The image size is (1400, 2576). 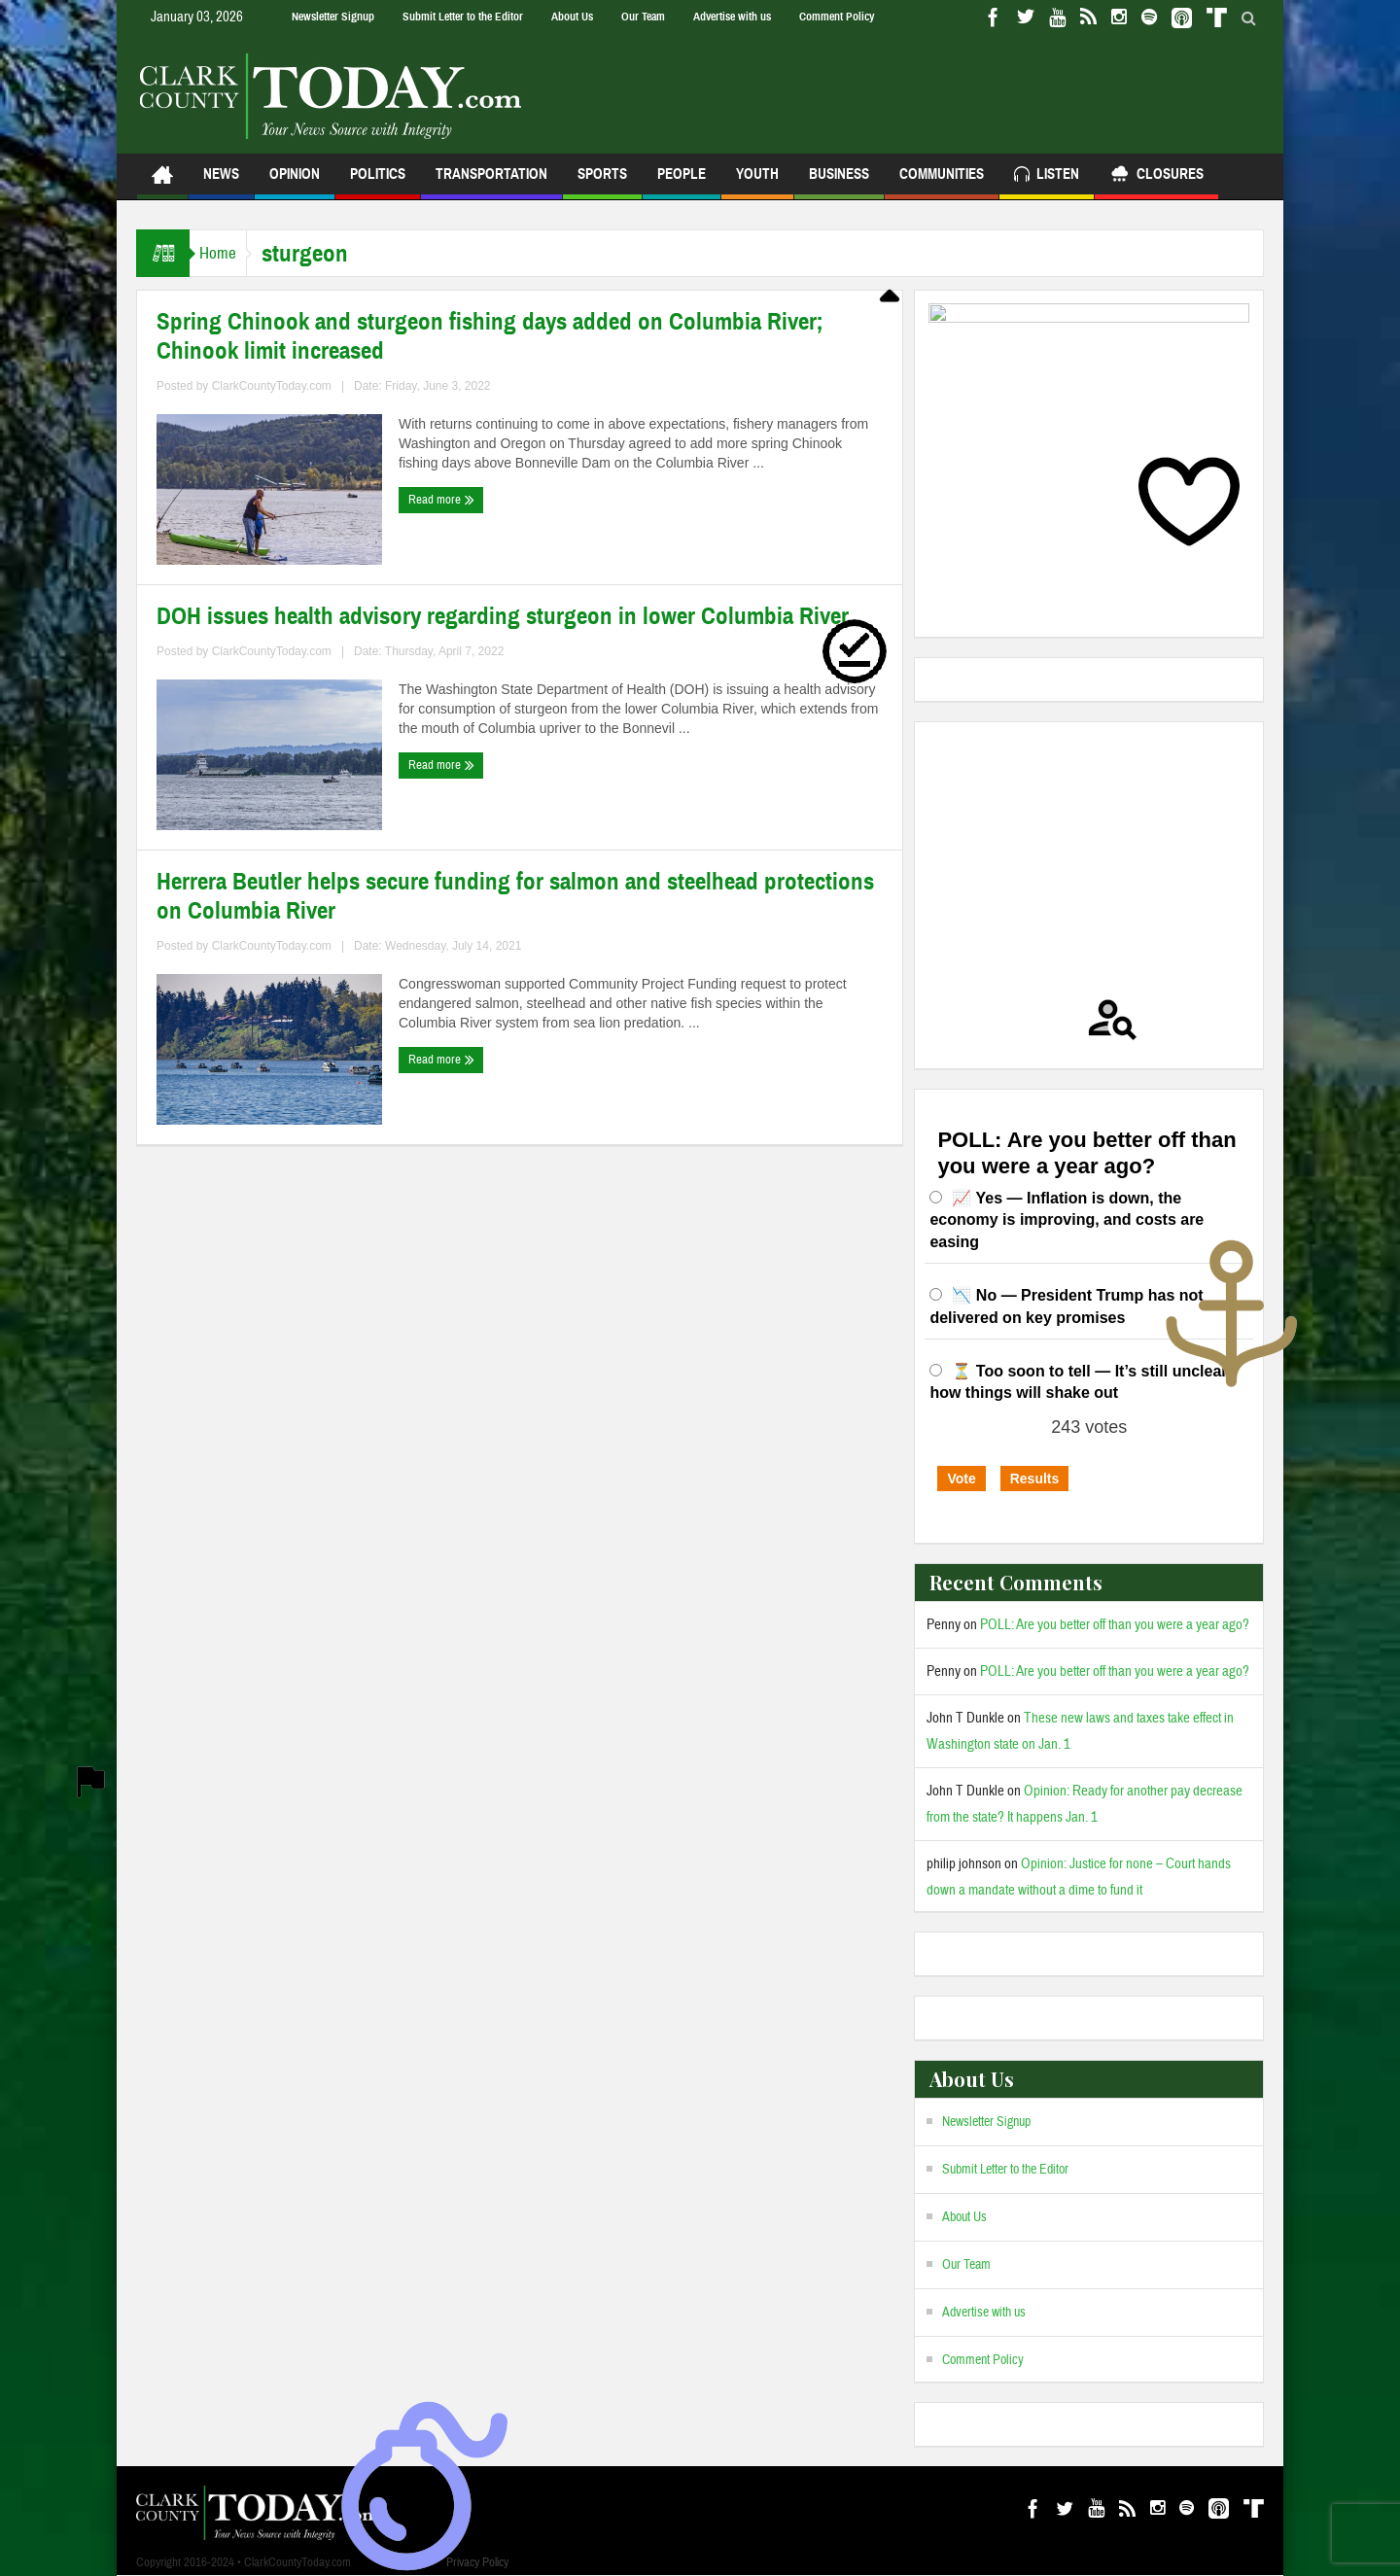 What do you see at coordinates (89, 1781) in the screenshot?
I see `flag or bookmark this item` at bounding box center [89, 1781].